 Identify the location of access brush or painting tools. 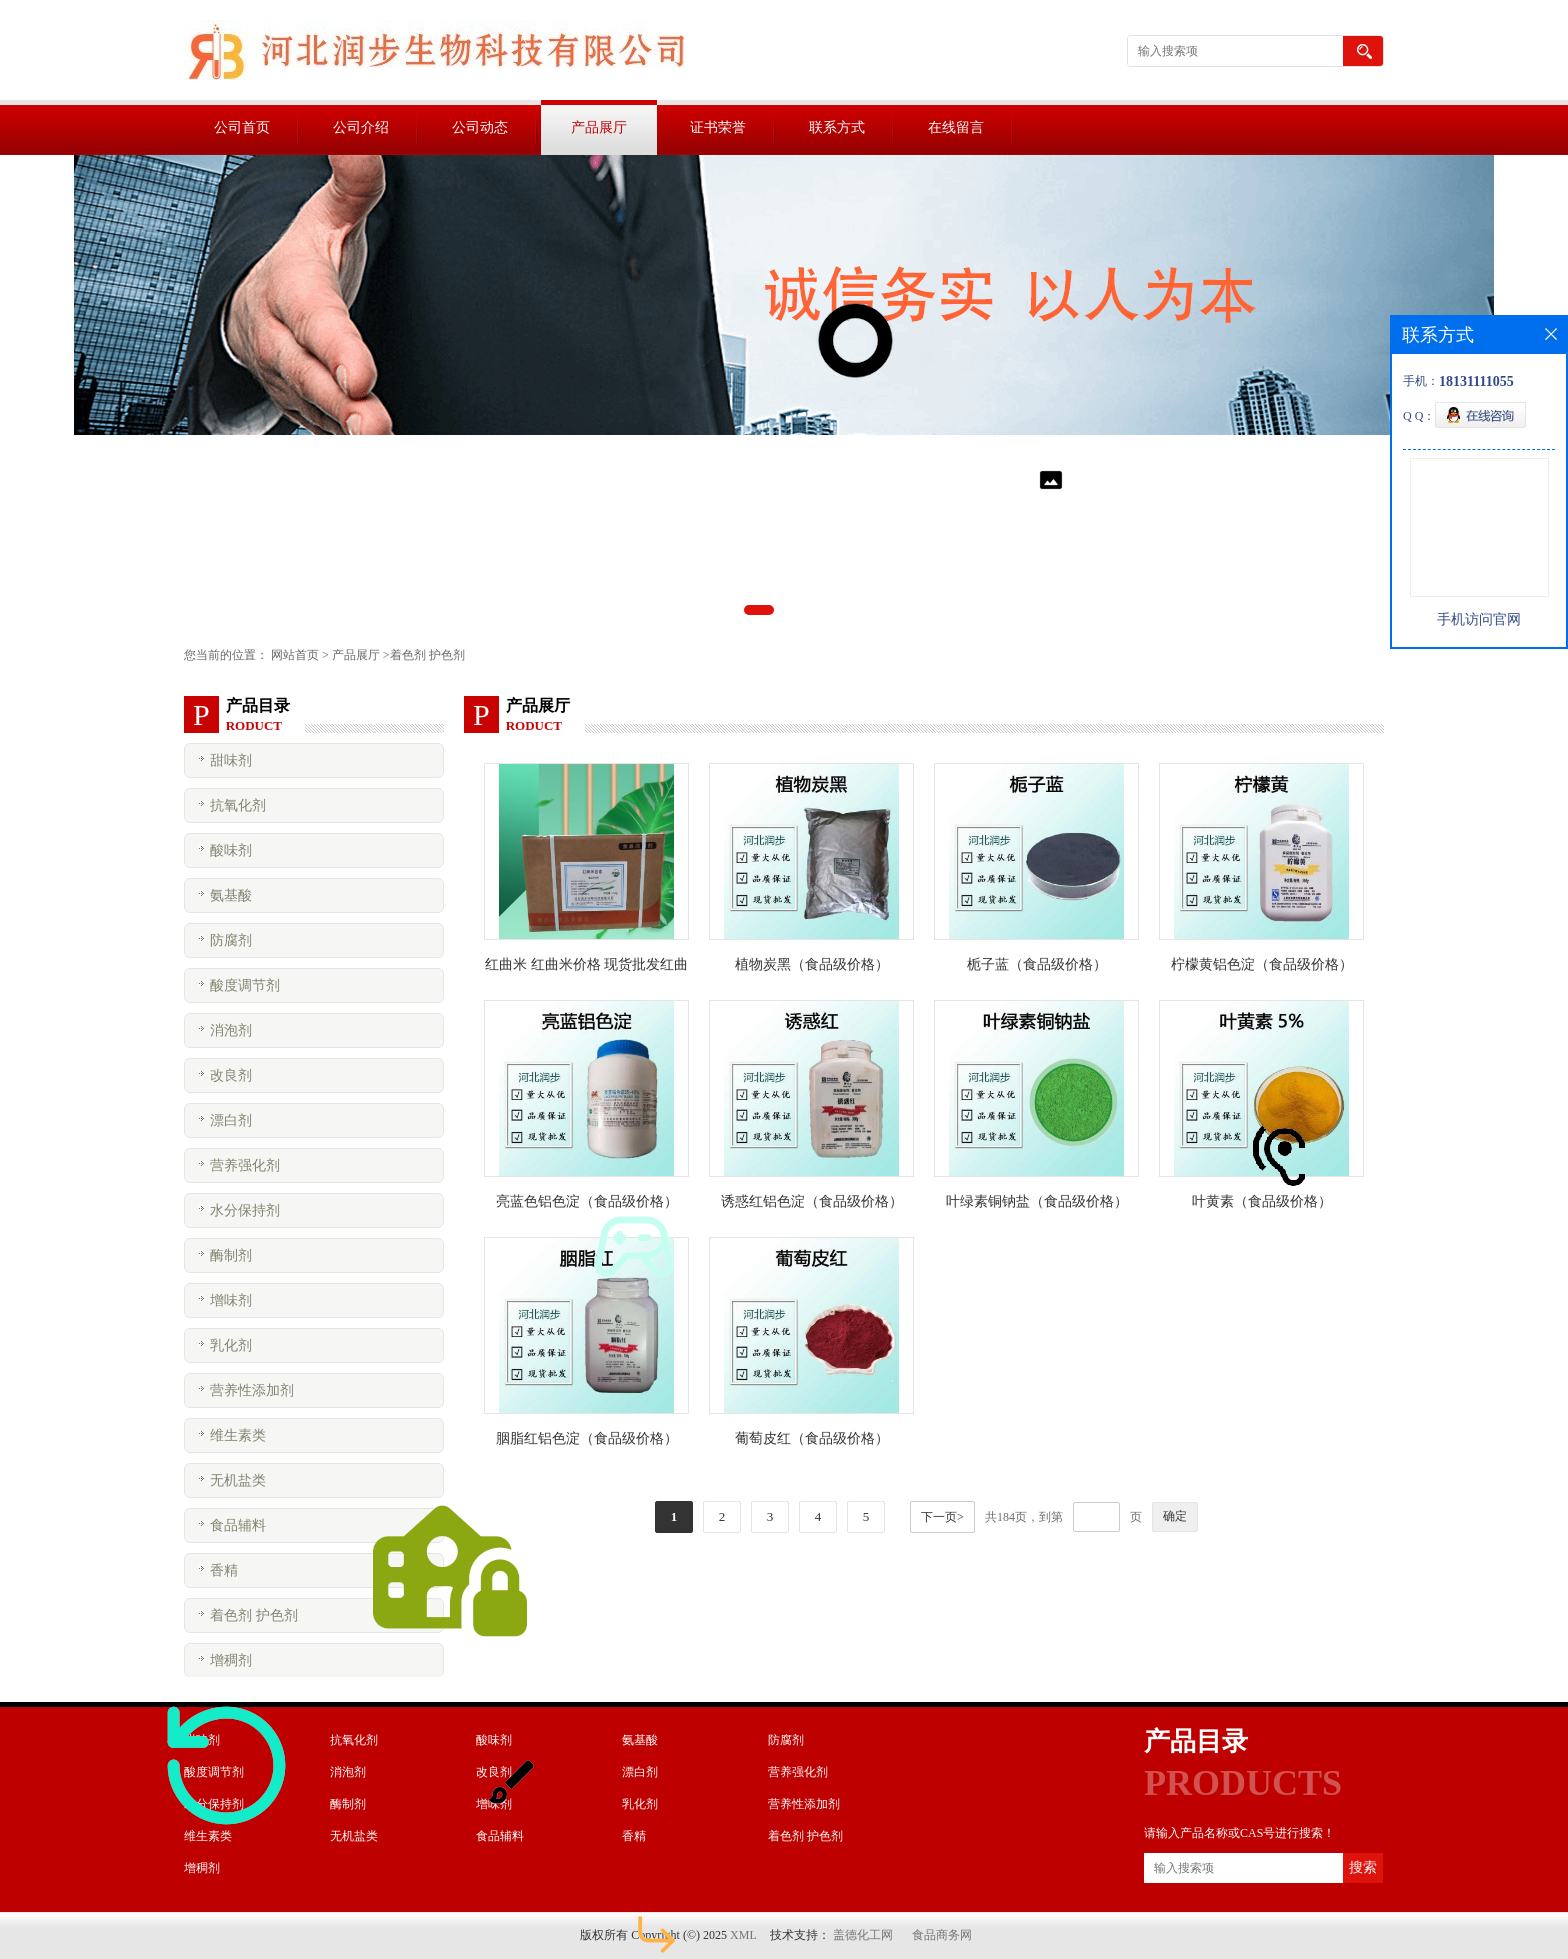
(512, 1782).